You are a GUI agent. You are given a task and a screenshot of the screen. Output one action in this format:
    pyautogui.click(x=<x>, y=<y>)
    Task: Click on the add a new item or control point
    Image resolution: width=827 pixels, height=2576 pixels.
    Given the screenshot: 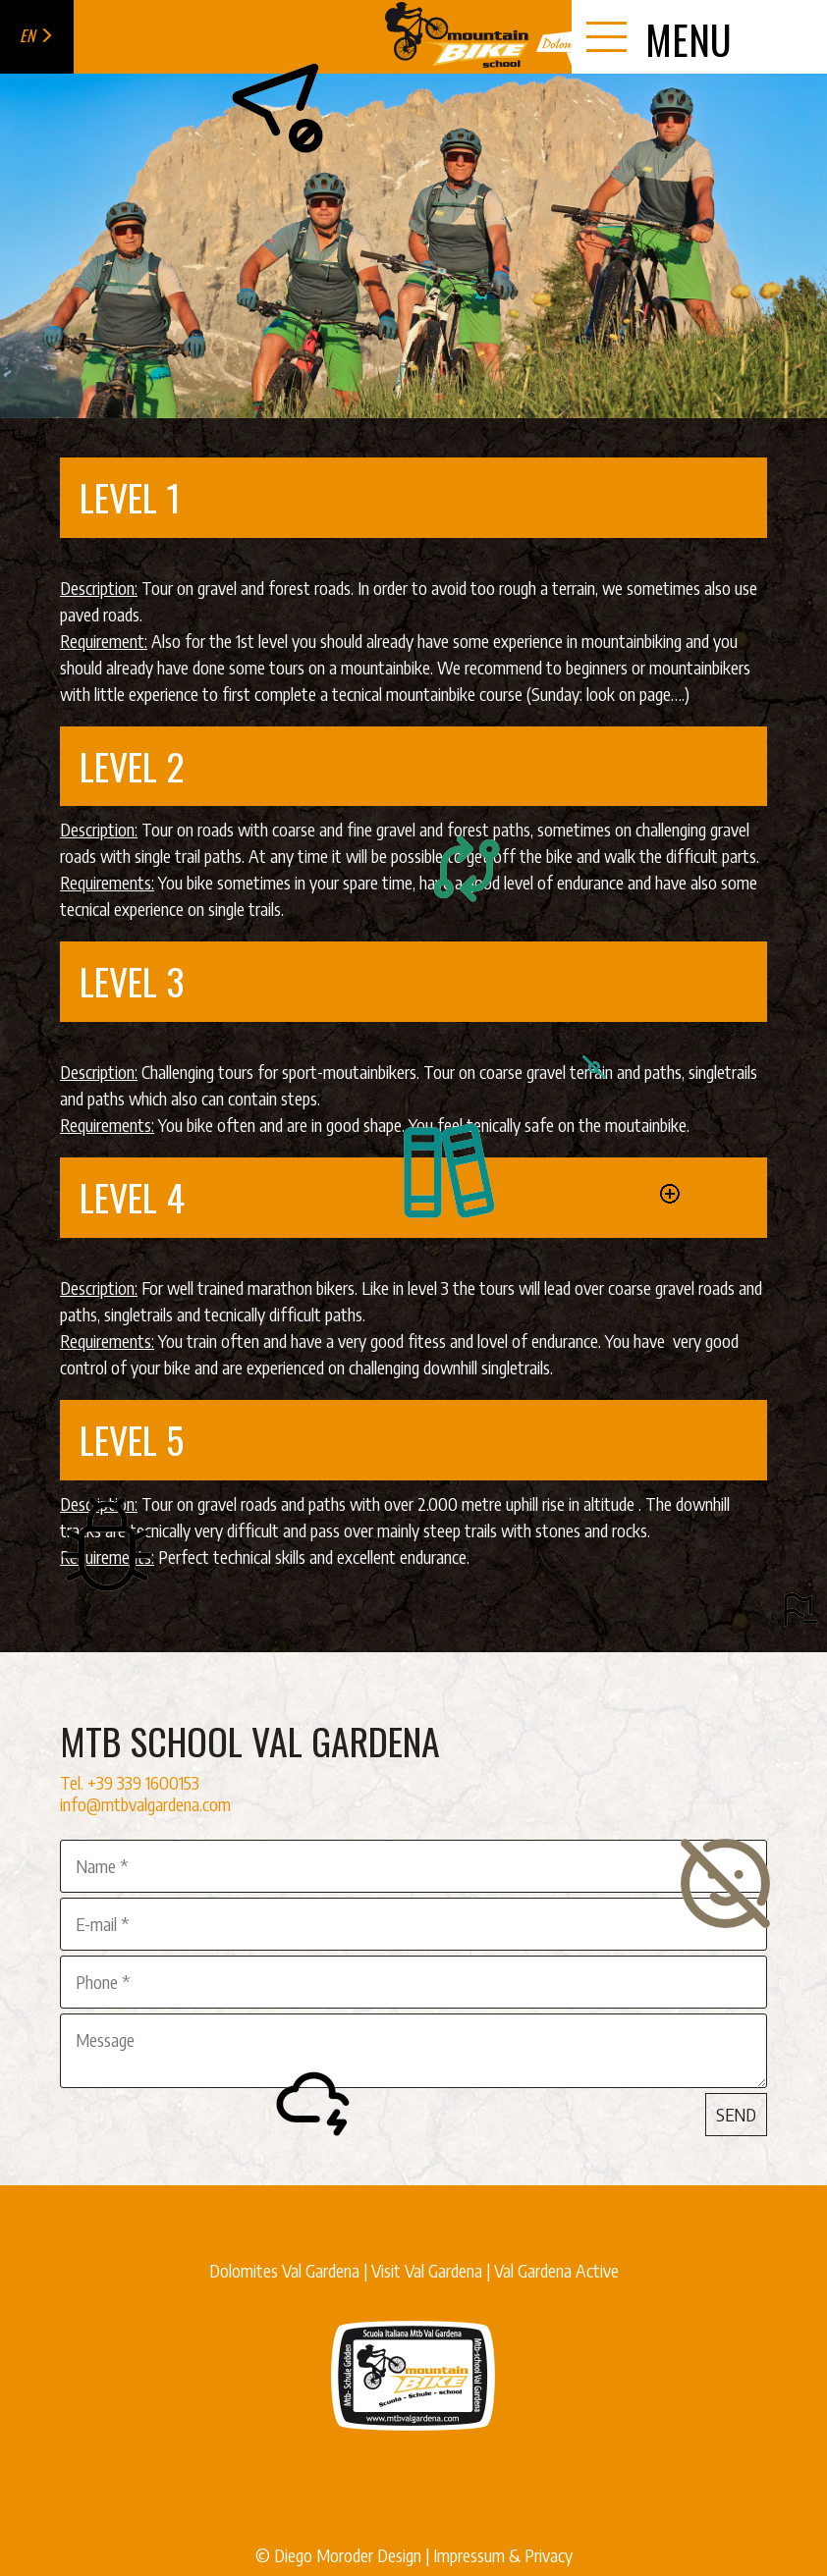 What is the action you would take?
    pyautogui.click(x=670, y=1194)
    